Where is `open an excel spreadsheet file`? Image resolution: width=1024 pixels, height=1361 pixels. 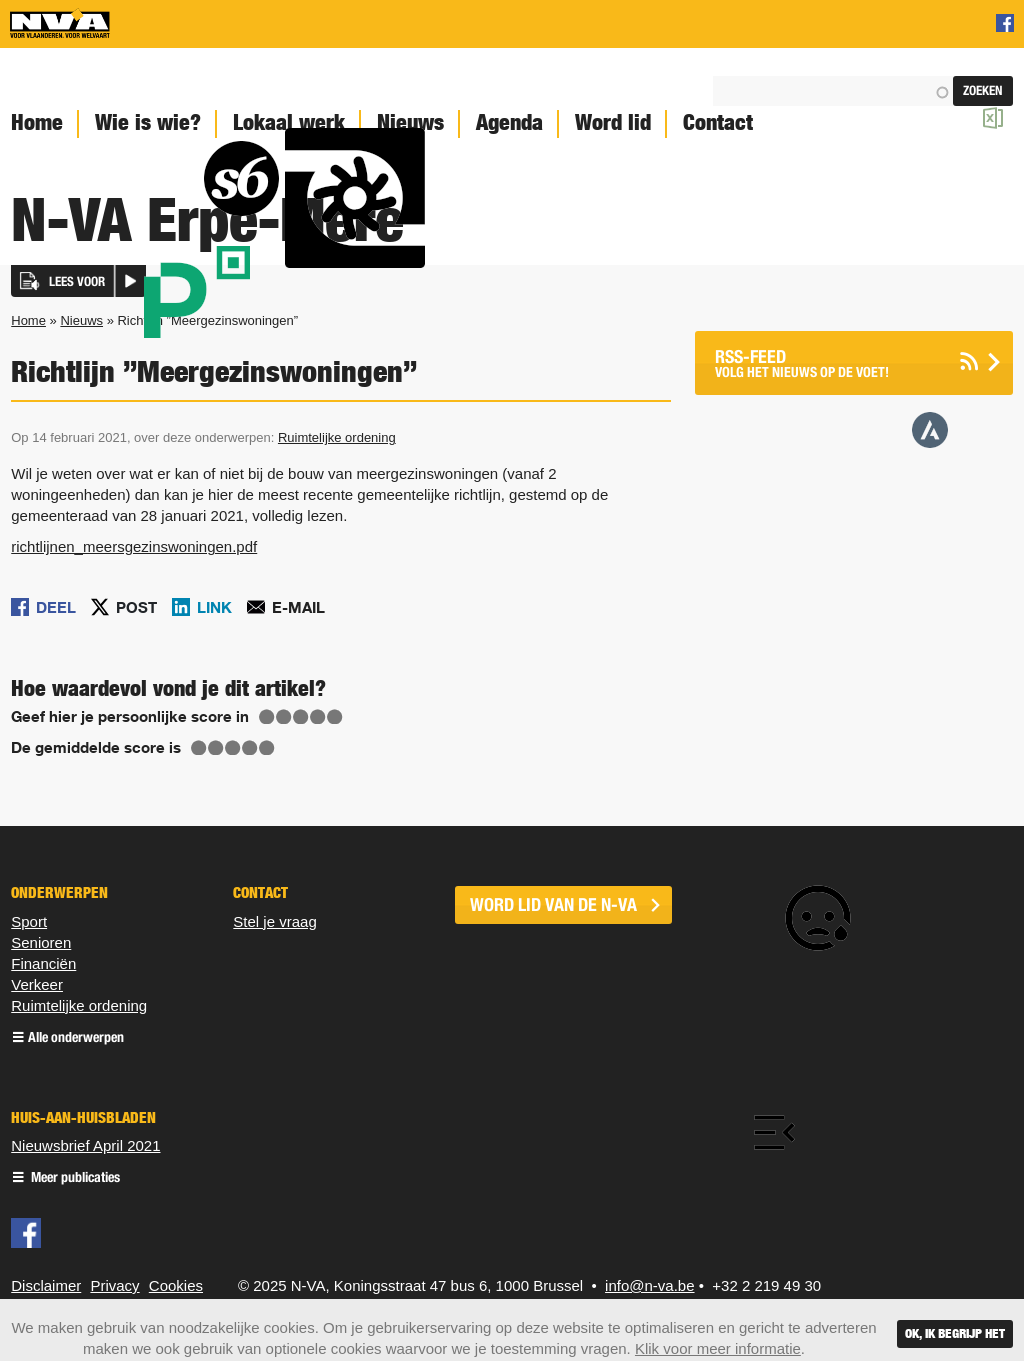 open an excel spreadsheet file is located at coordinates (993, 118).